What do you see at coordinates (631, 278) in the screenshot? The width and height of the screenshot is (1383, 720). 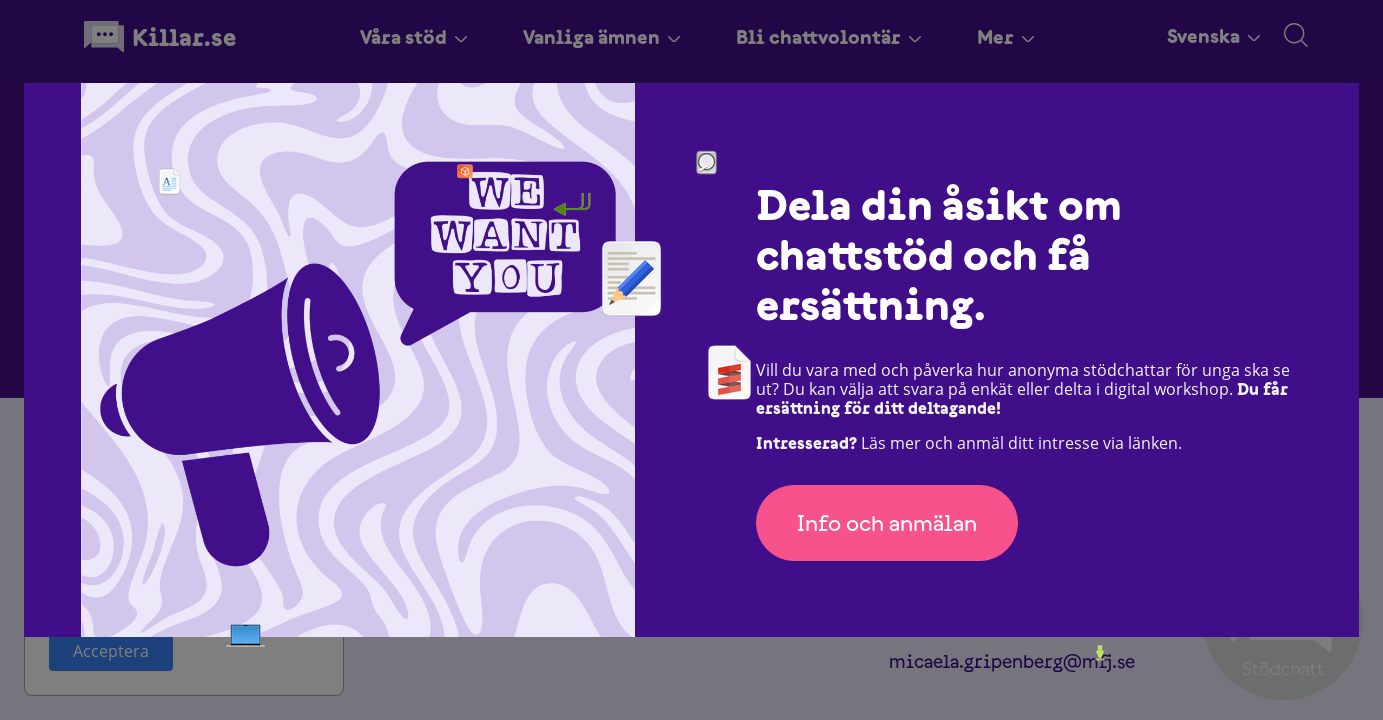 I see `open the text editor application` at bounding box center [631, 278].